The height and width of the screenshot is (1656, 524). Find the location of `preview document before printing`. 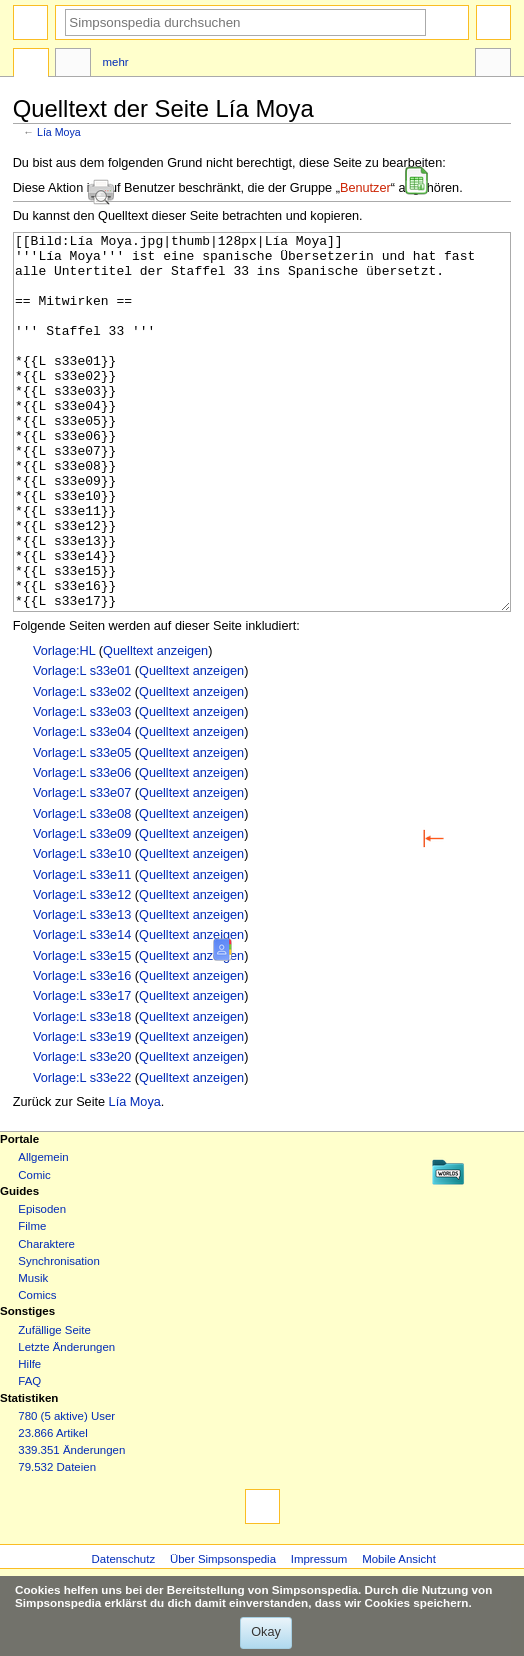

preview document before printing is located at coordinates (101, 192).